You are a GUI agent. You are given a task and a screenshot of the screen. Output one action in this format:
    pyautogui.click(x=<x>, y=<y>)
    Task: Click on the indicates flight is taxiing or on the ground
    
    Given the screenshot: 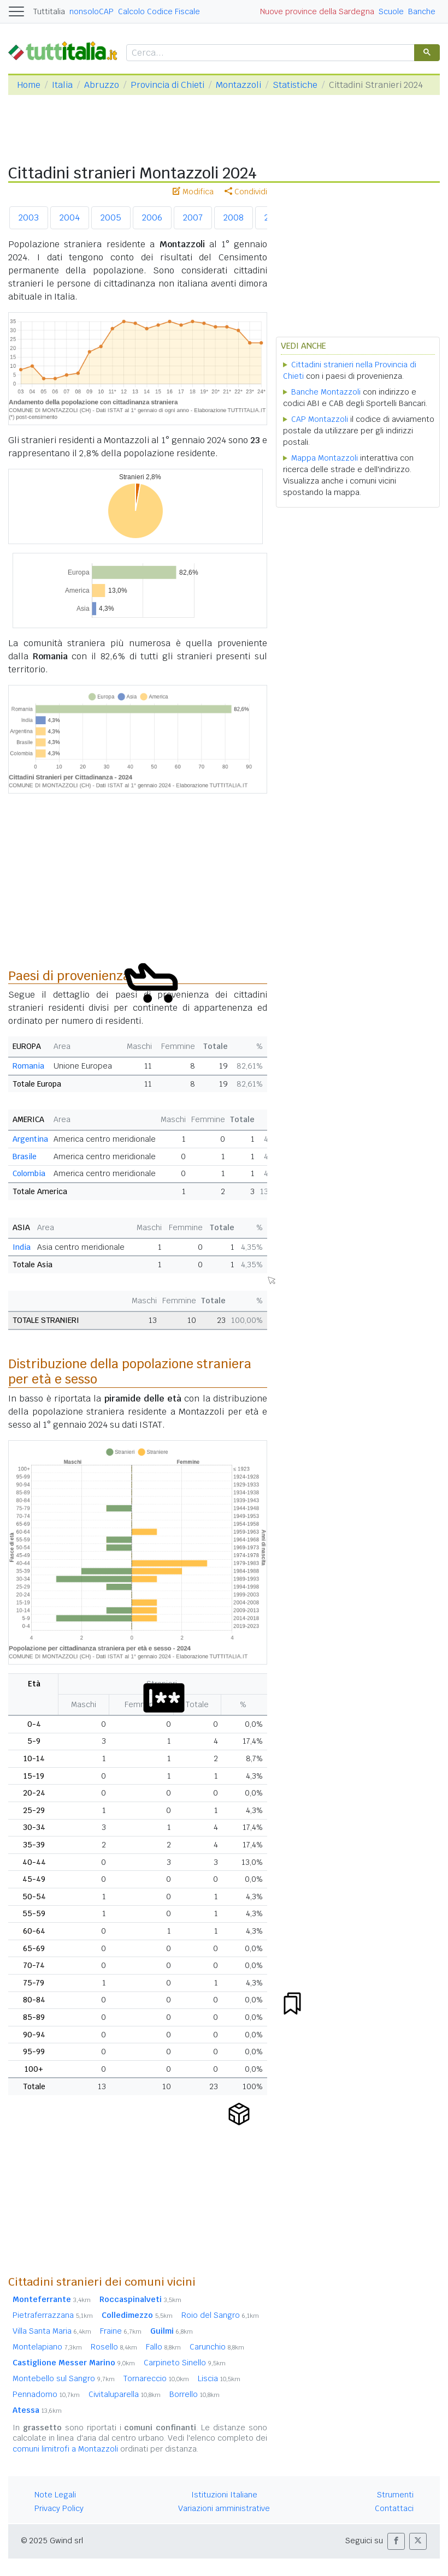 What is the action you would take?
    pyautogui.click(x=151, y=982)
    